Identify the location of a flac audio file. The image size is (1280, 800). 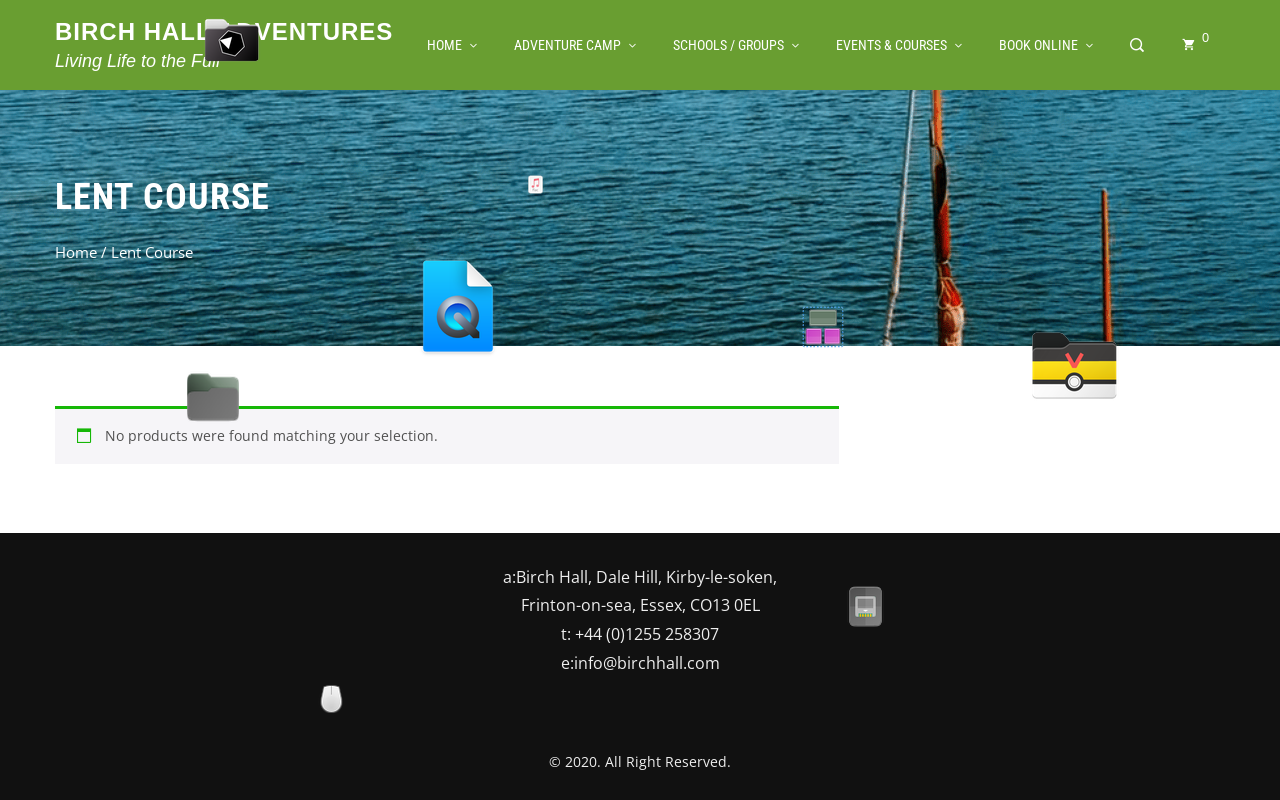
(535, 184).